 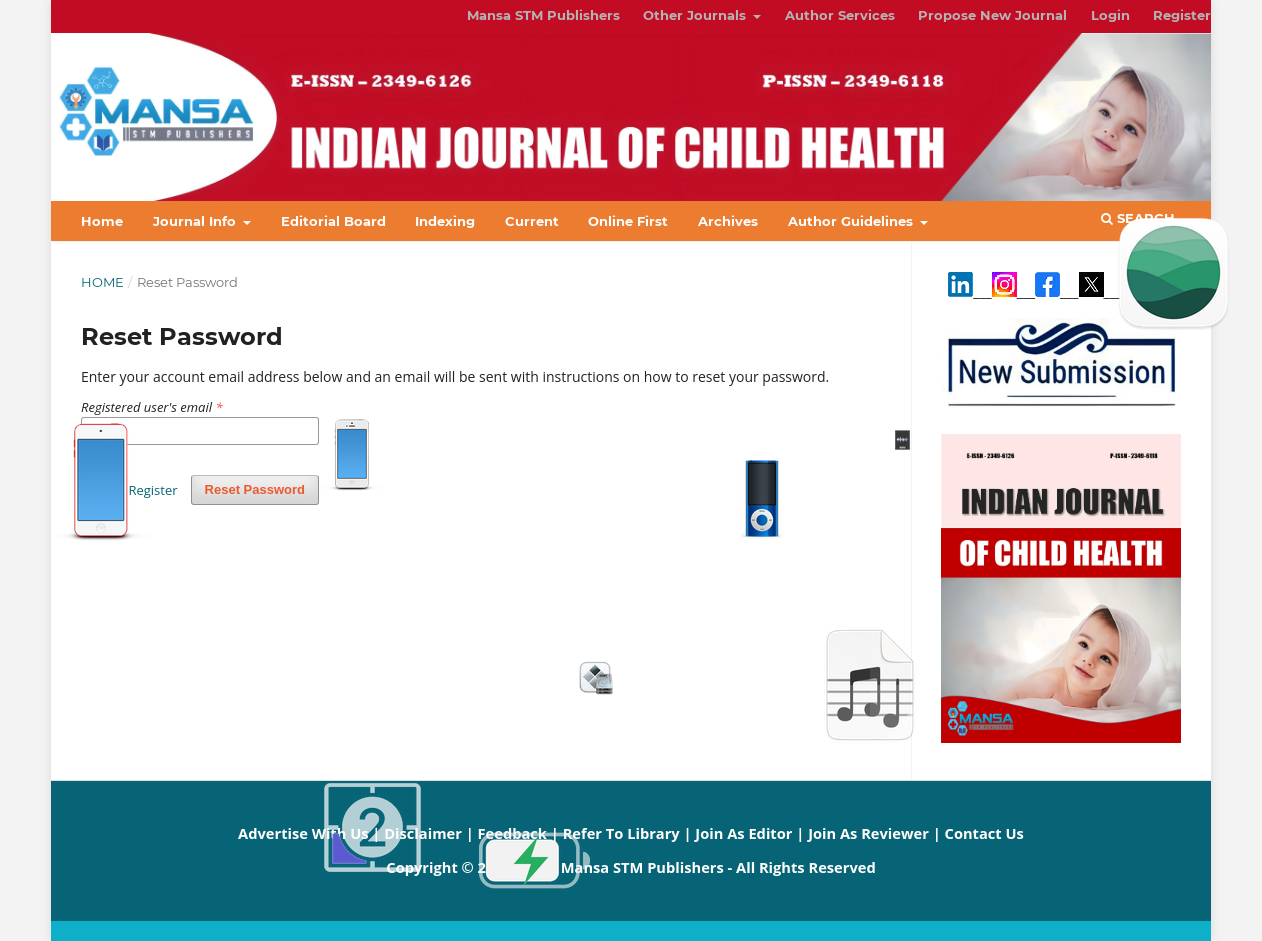 What do you see at coordinates (870, 685) in the screenshot?
I see `an audio melody file type` at bounding box center [870, 685].